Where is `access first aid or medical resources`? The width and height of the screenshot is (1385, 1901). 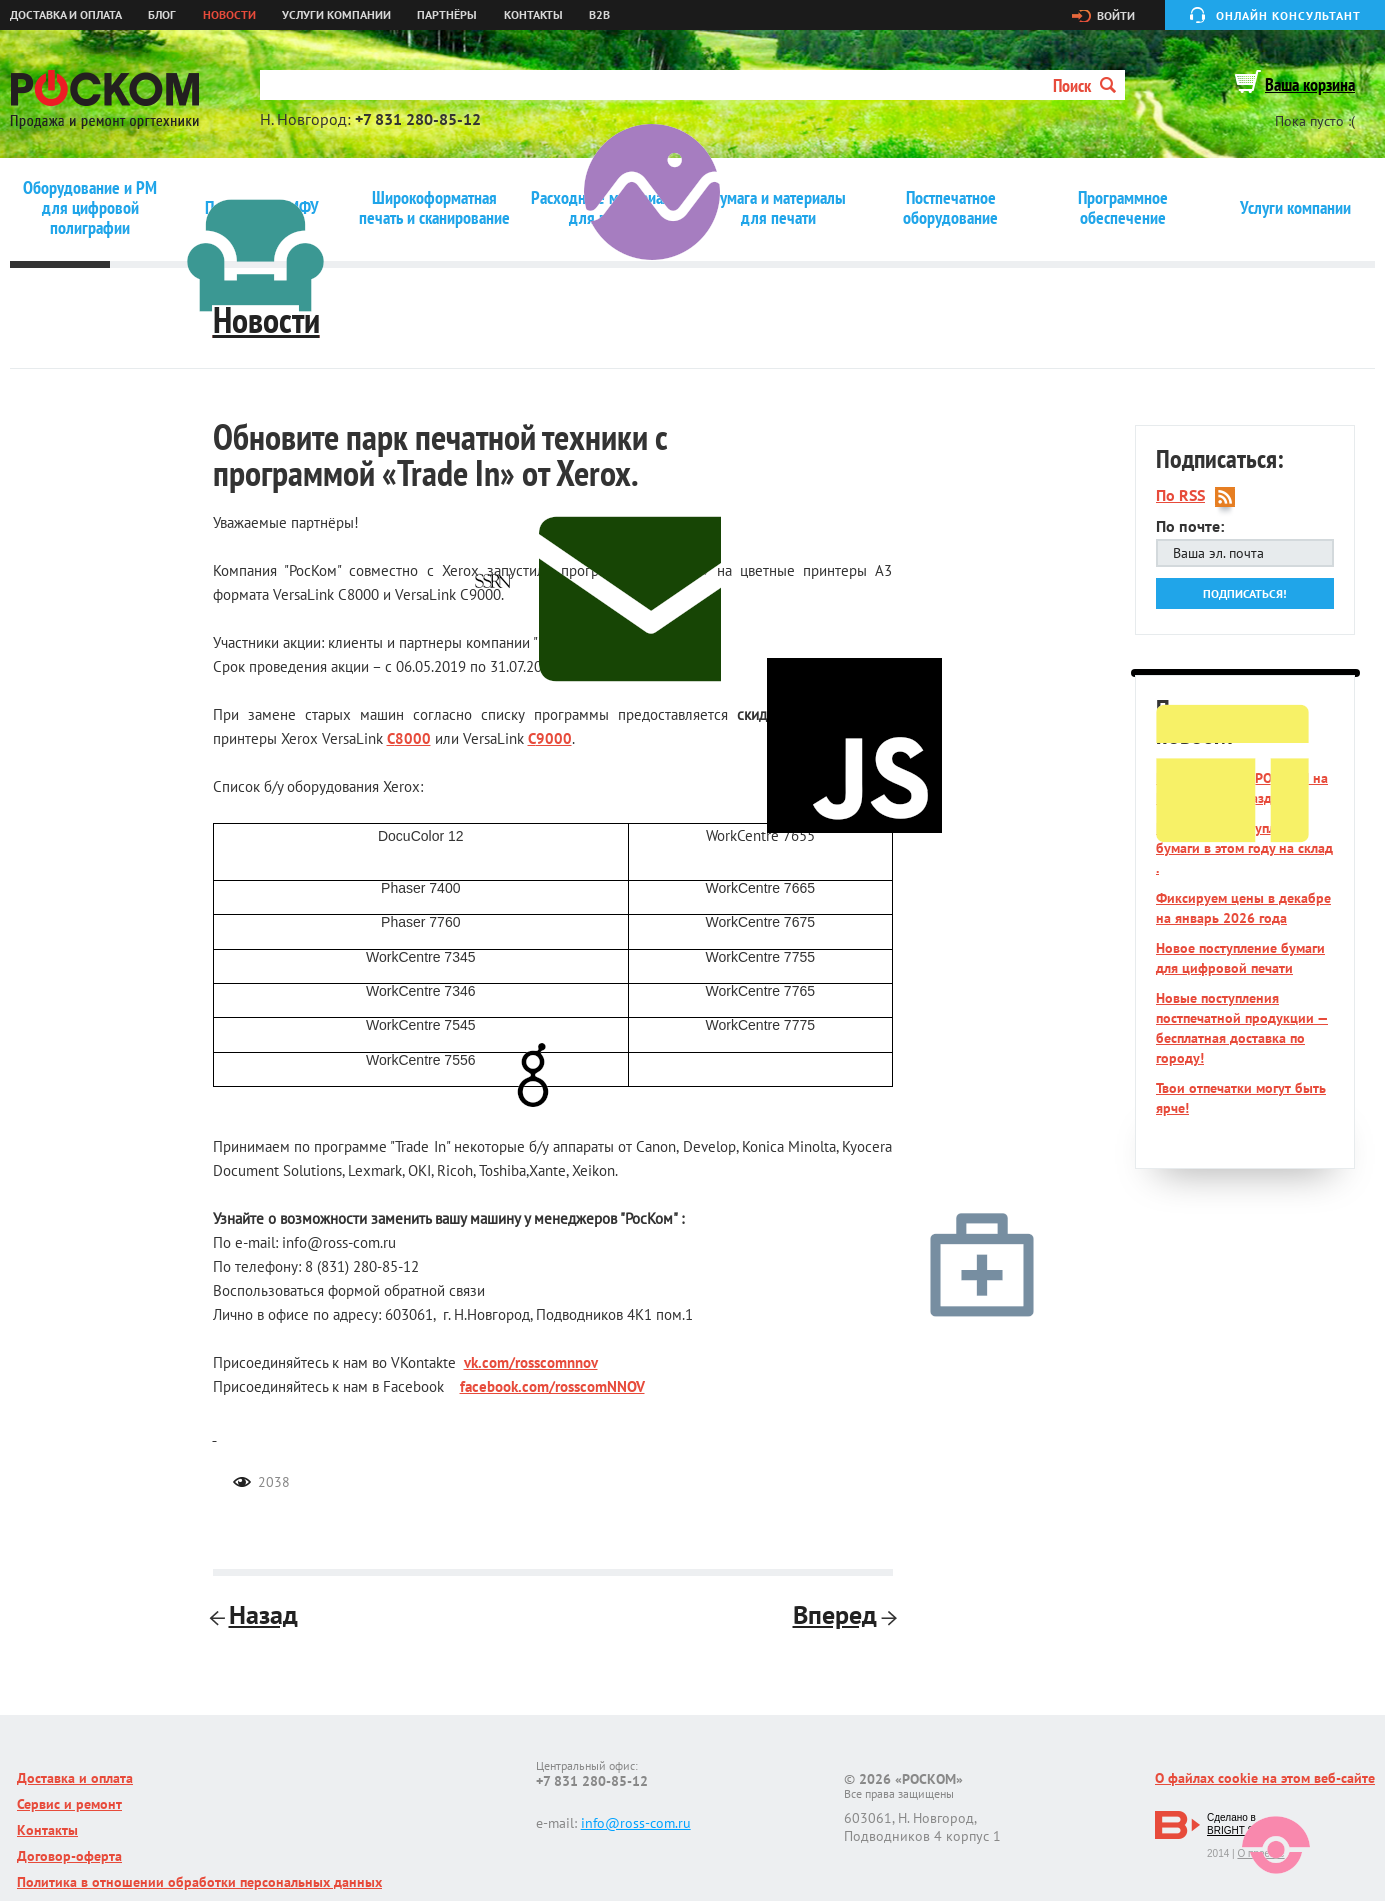
access first aid or medical resources is located at coordinates (982, 1270).